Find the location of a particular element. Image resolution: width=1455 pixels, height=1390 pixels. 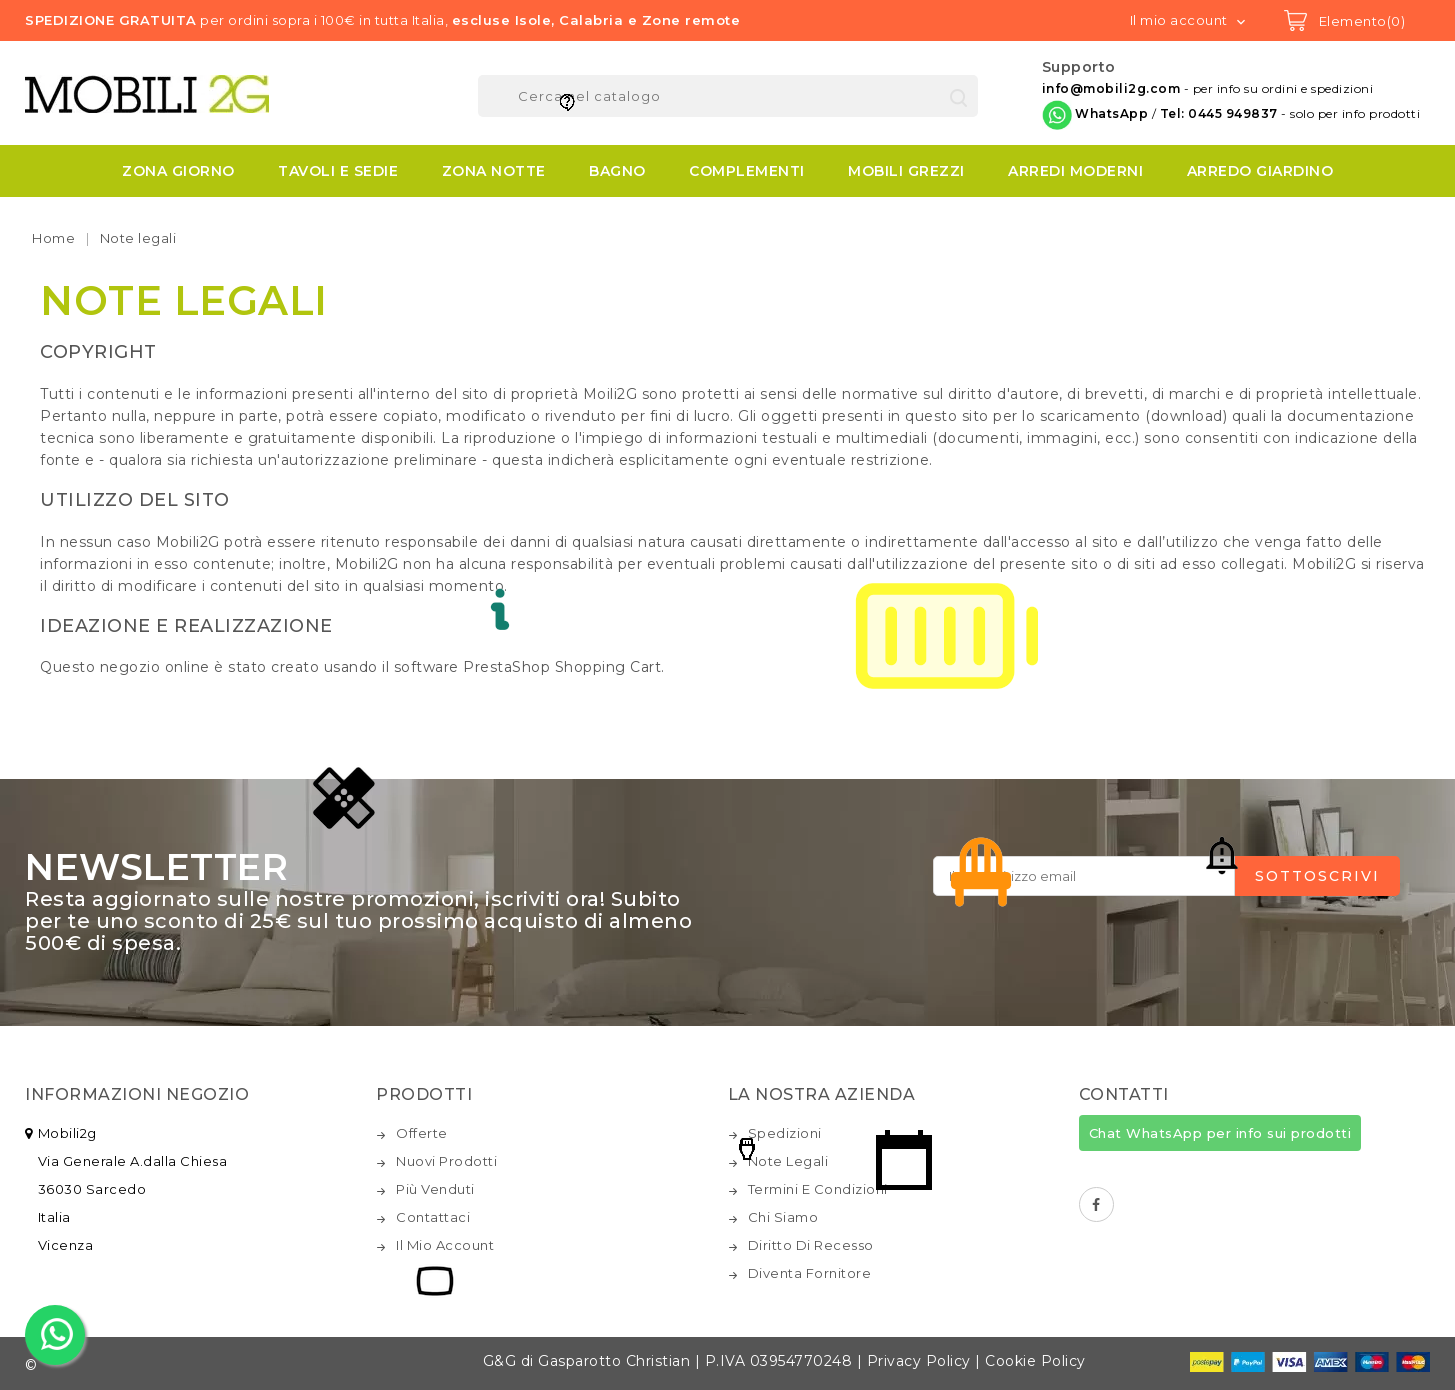

indicates full battery charge is located at coordinates (944, 636).